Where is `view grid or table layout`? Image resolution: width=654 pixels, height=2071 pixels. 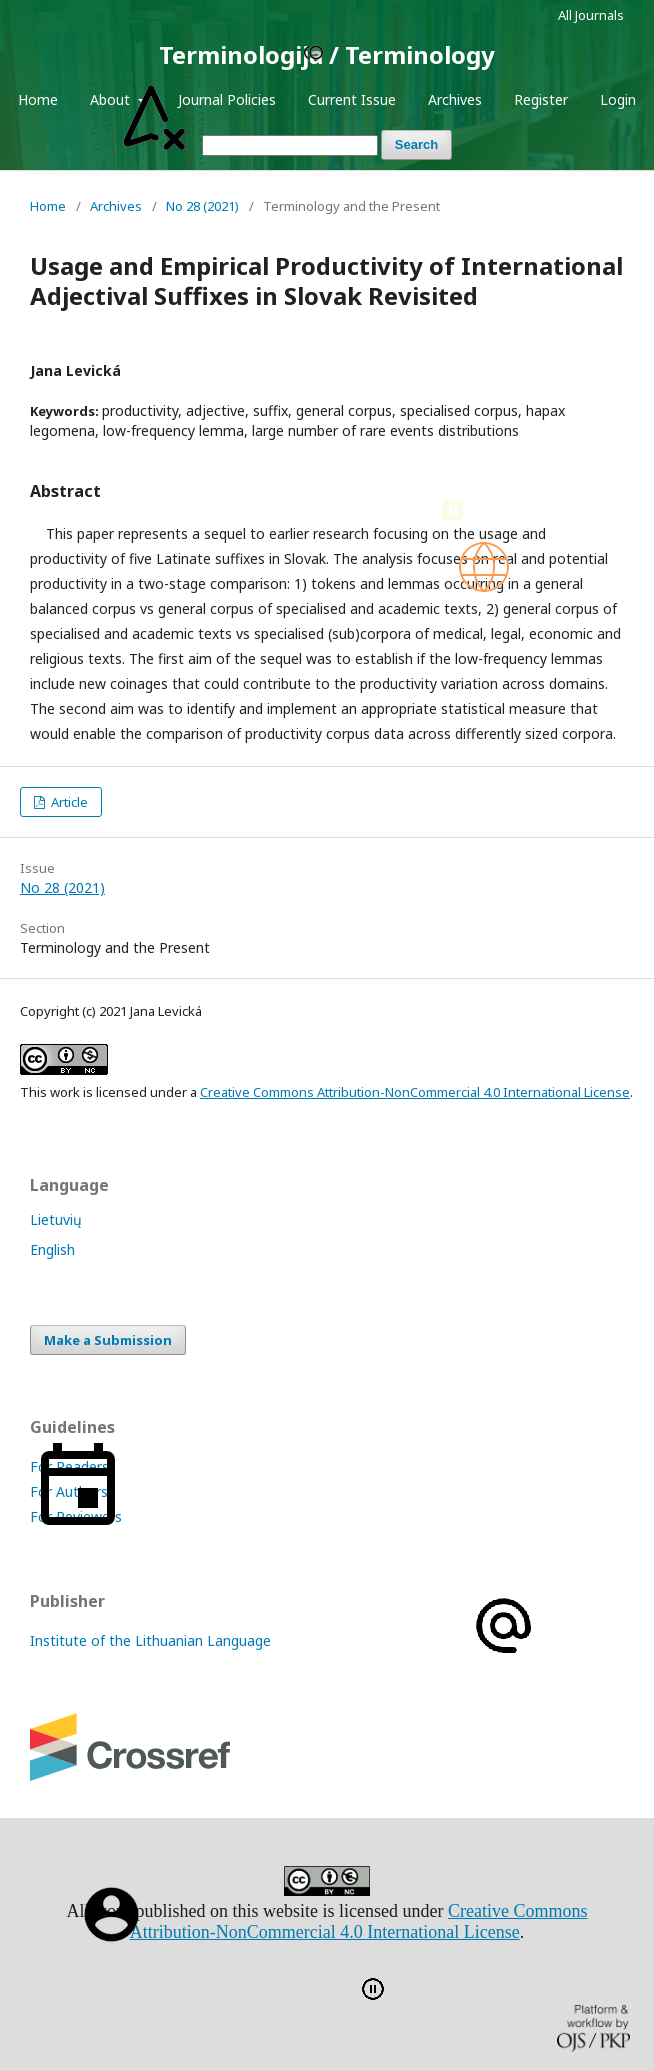
view grid or table layout is located at coordinates (453, 510).